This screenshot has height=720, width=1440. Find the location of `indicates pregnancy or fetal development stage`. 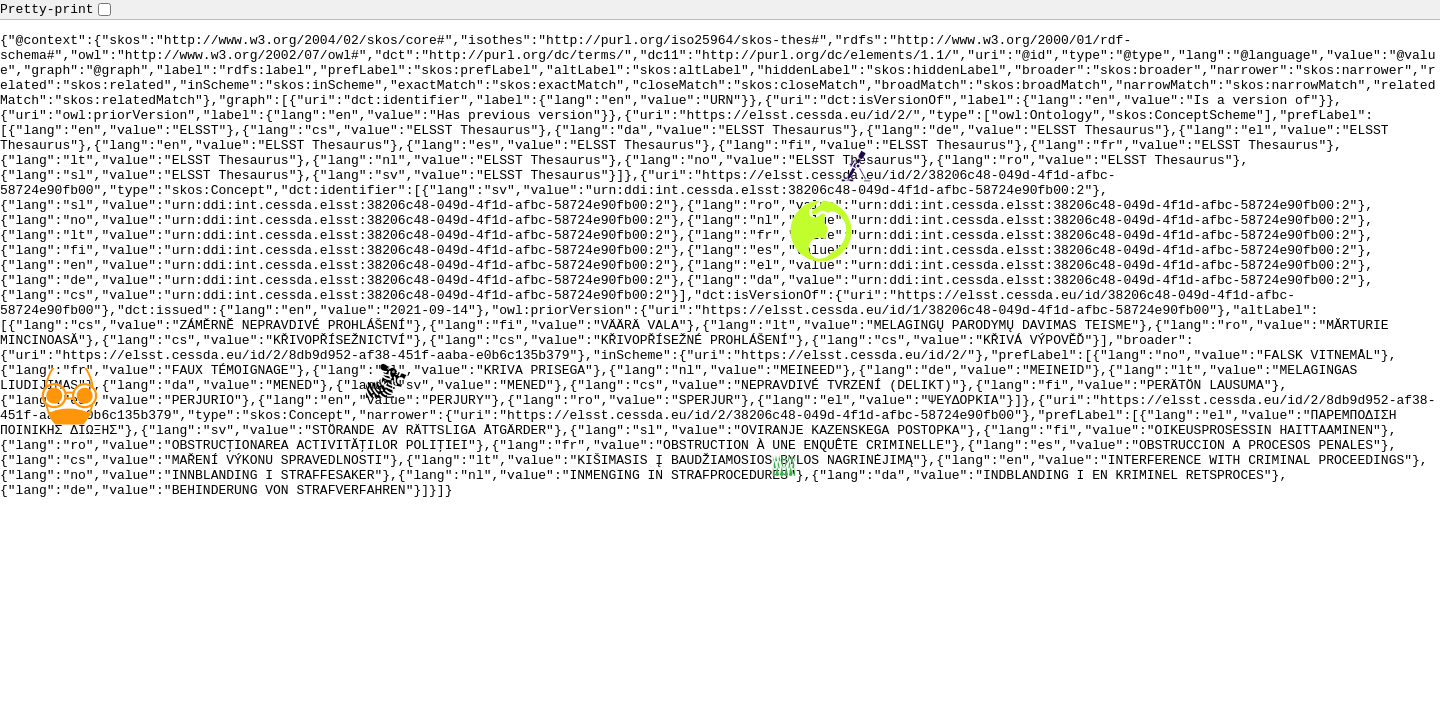

indicates pregnancy or fetal development stage is located at coordinates (821, 231).